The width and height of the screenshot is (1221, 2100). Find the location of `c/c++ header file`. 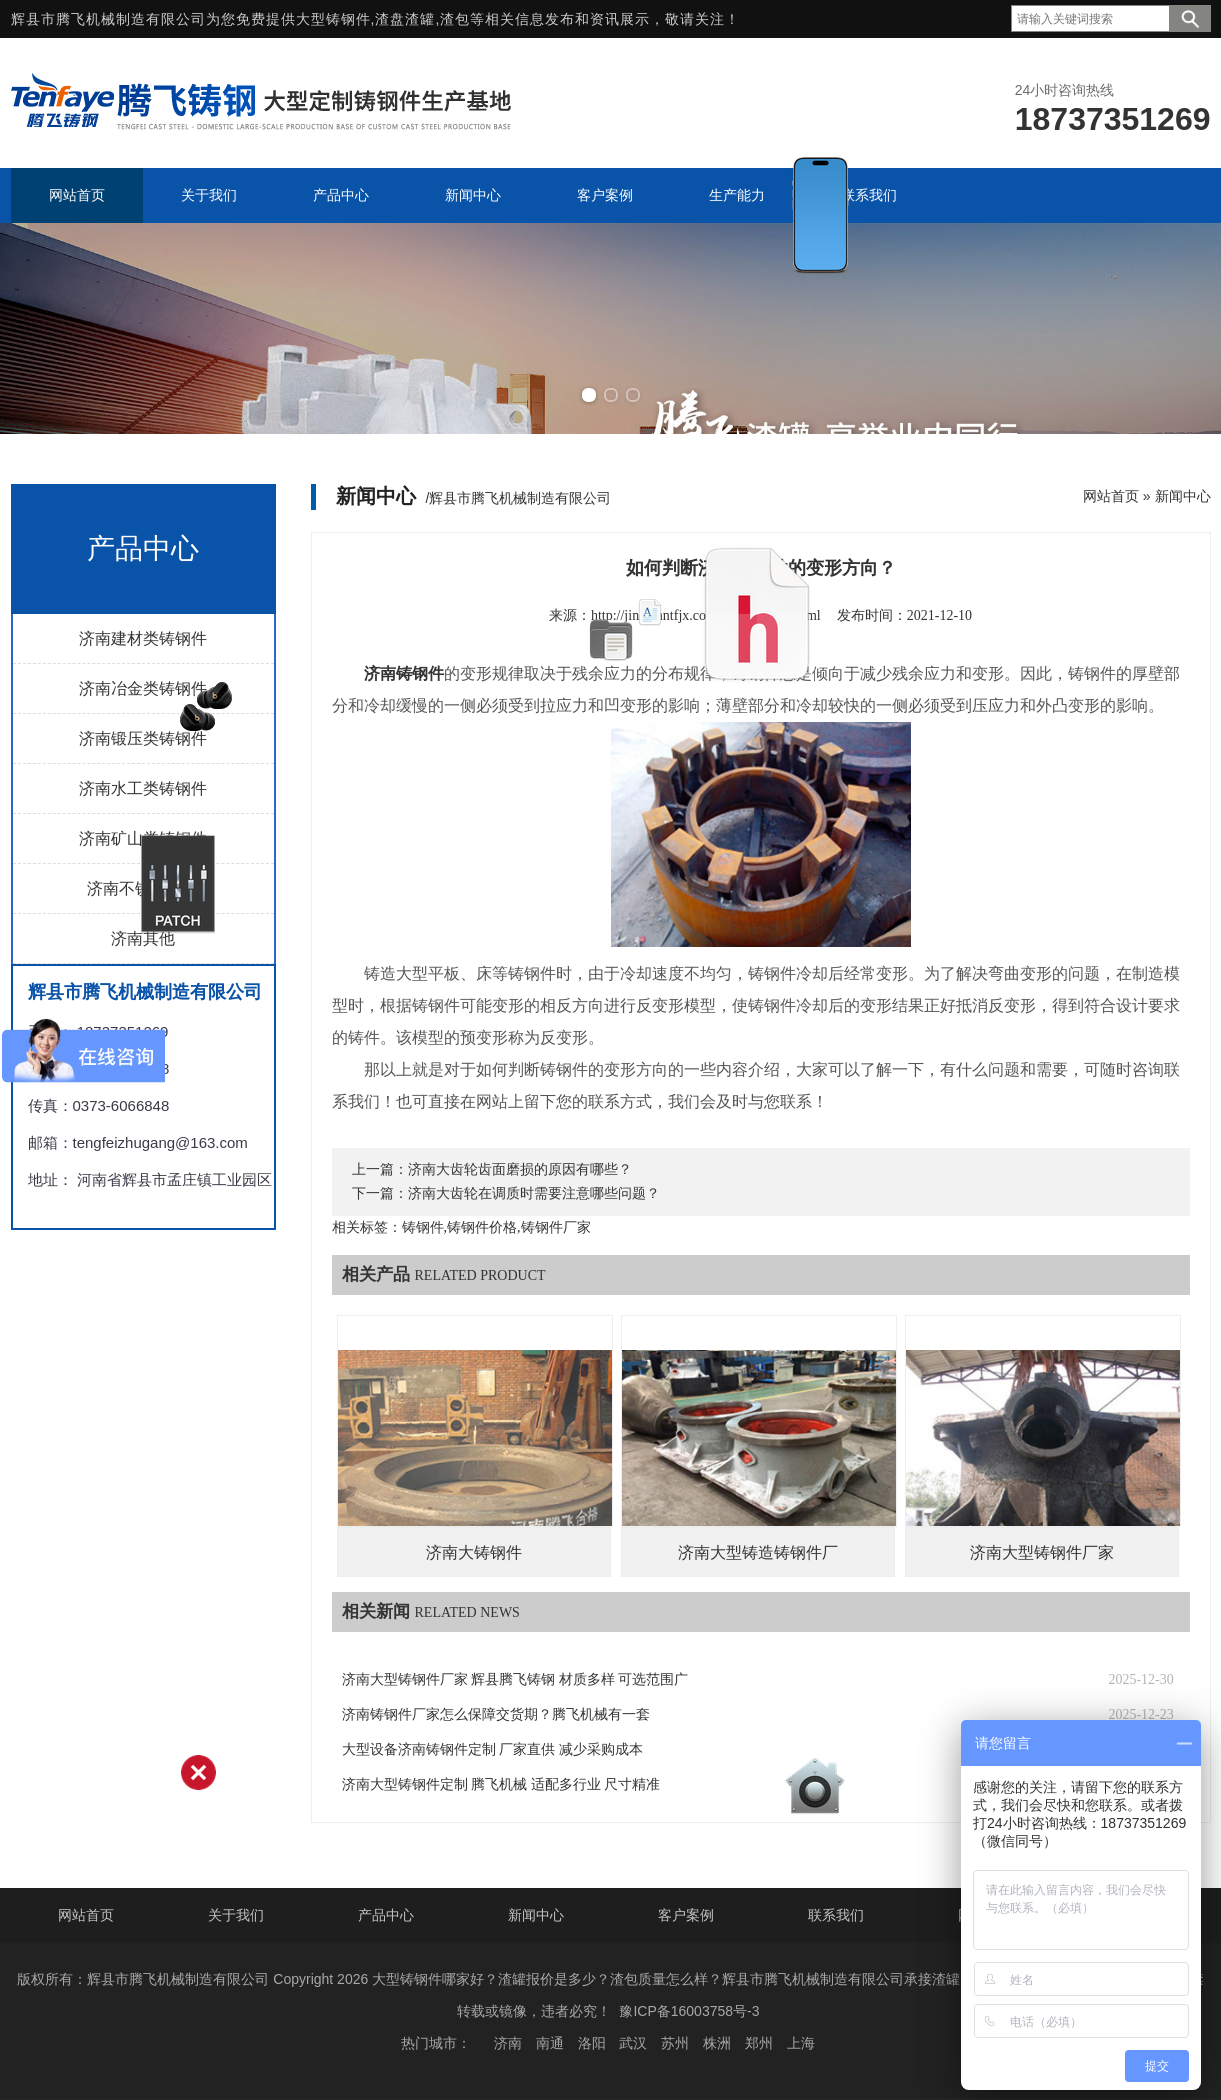

c/c++ header file is located at coordinates (757, 614).